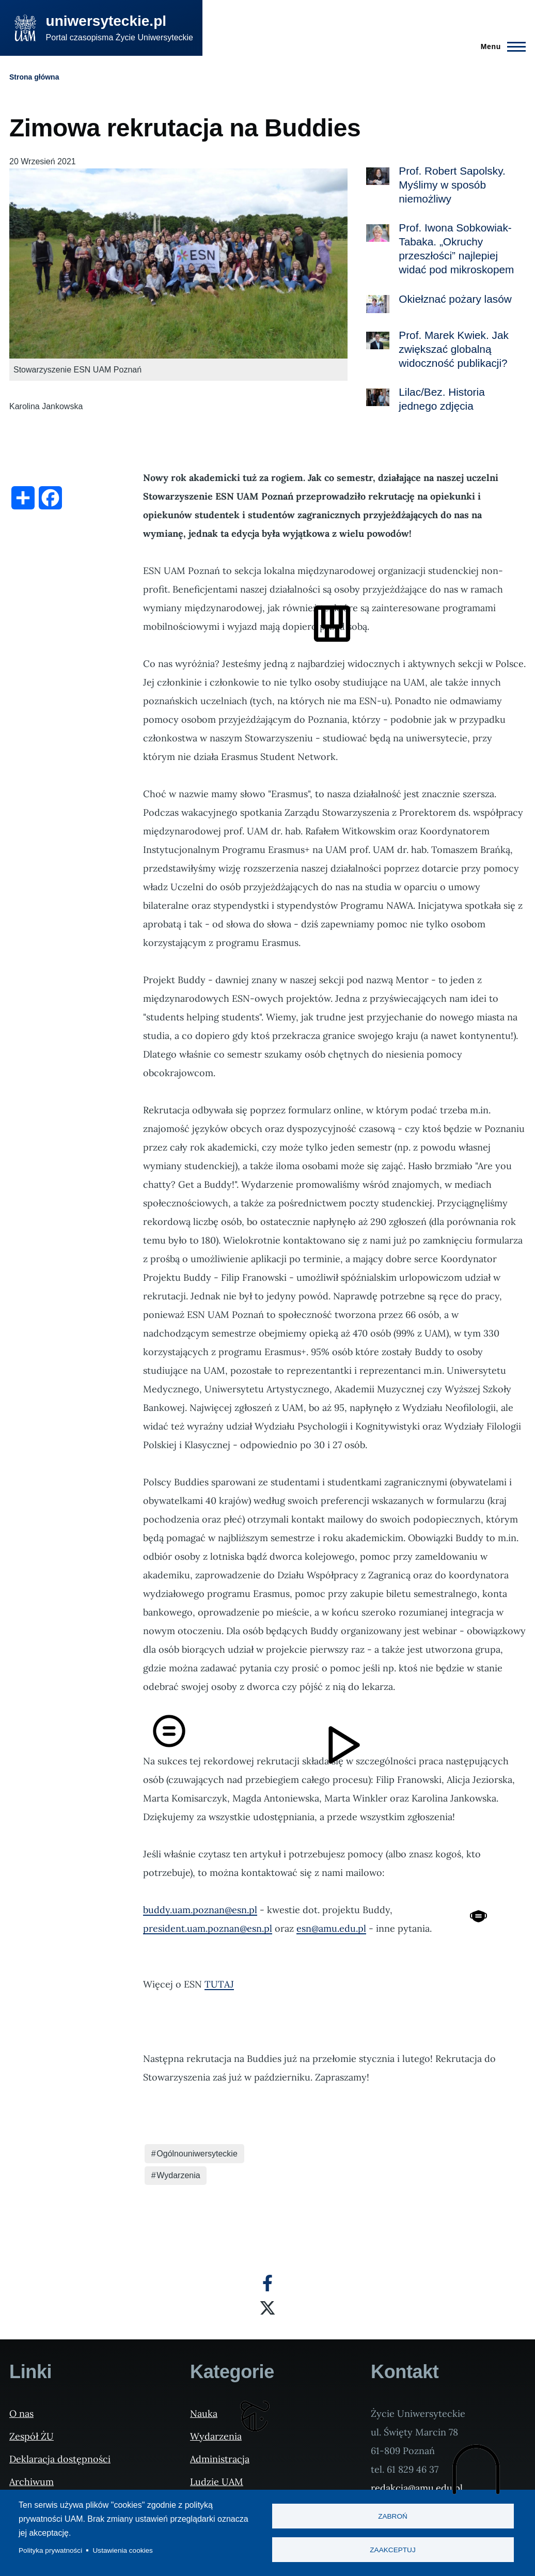 The image size is (535, 2576). I want to click on indicates mask required or health safety protocols, so click(478, 1916).